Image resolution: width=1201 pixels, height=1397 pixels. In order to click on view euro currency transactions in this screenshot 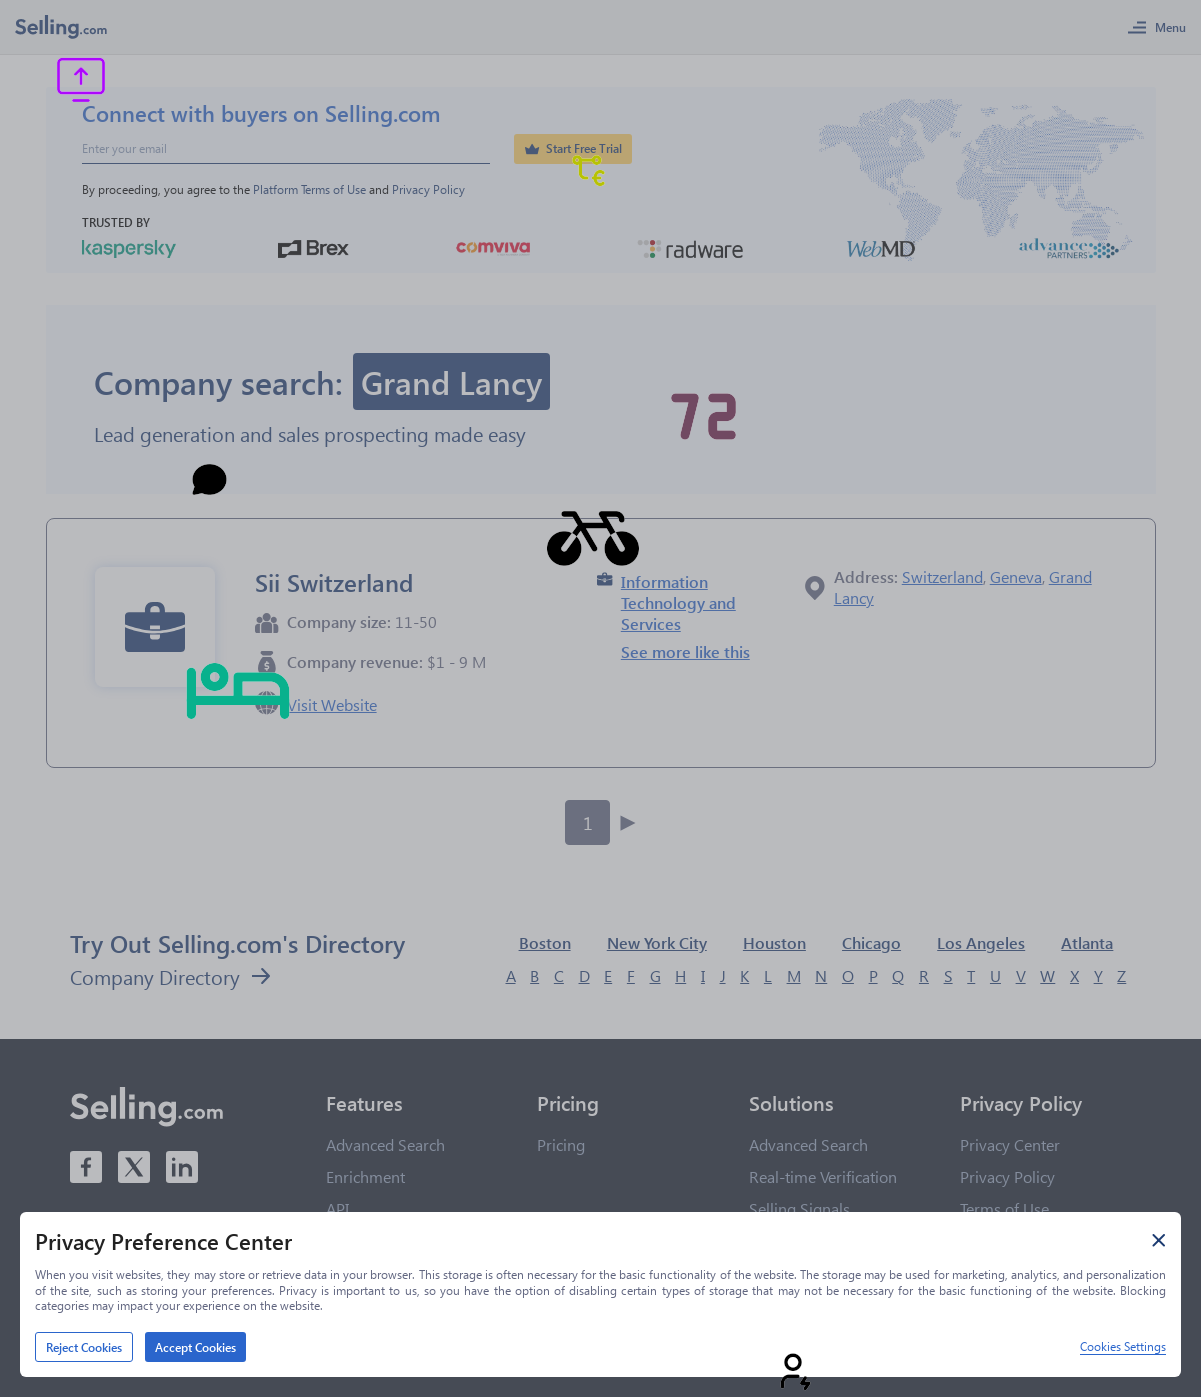, I will do `click(588, 171)`.